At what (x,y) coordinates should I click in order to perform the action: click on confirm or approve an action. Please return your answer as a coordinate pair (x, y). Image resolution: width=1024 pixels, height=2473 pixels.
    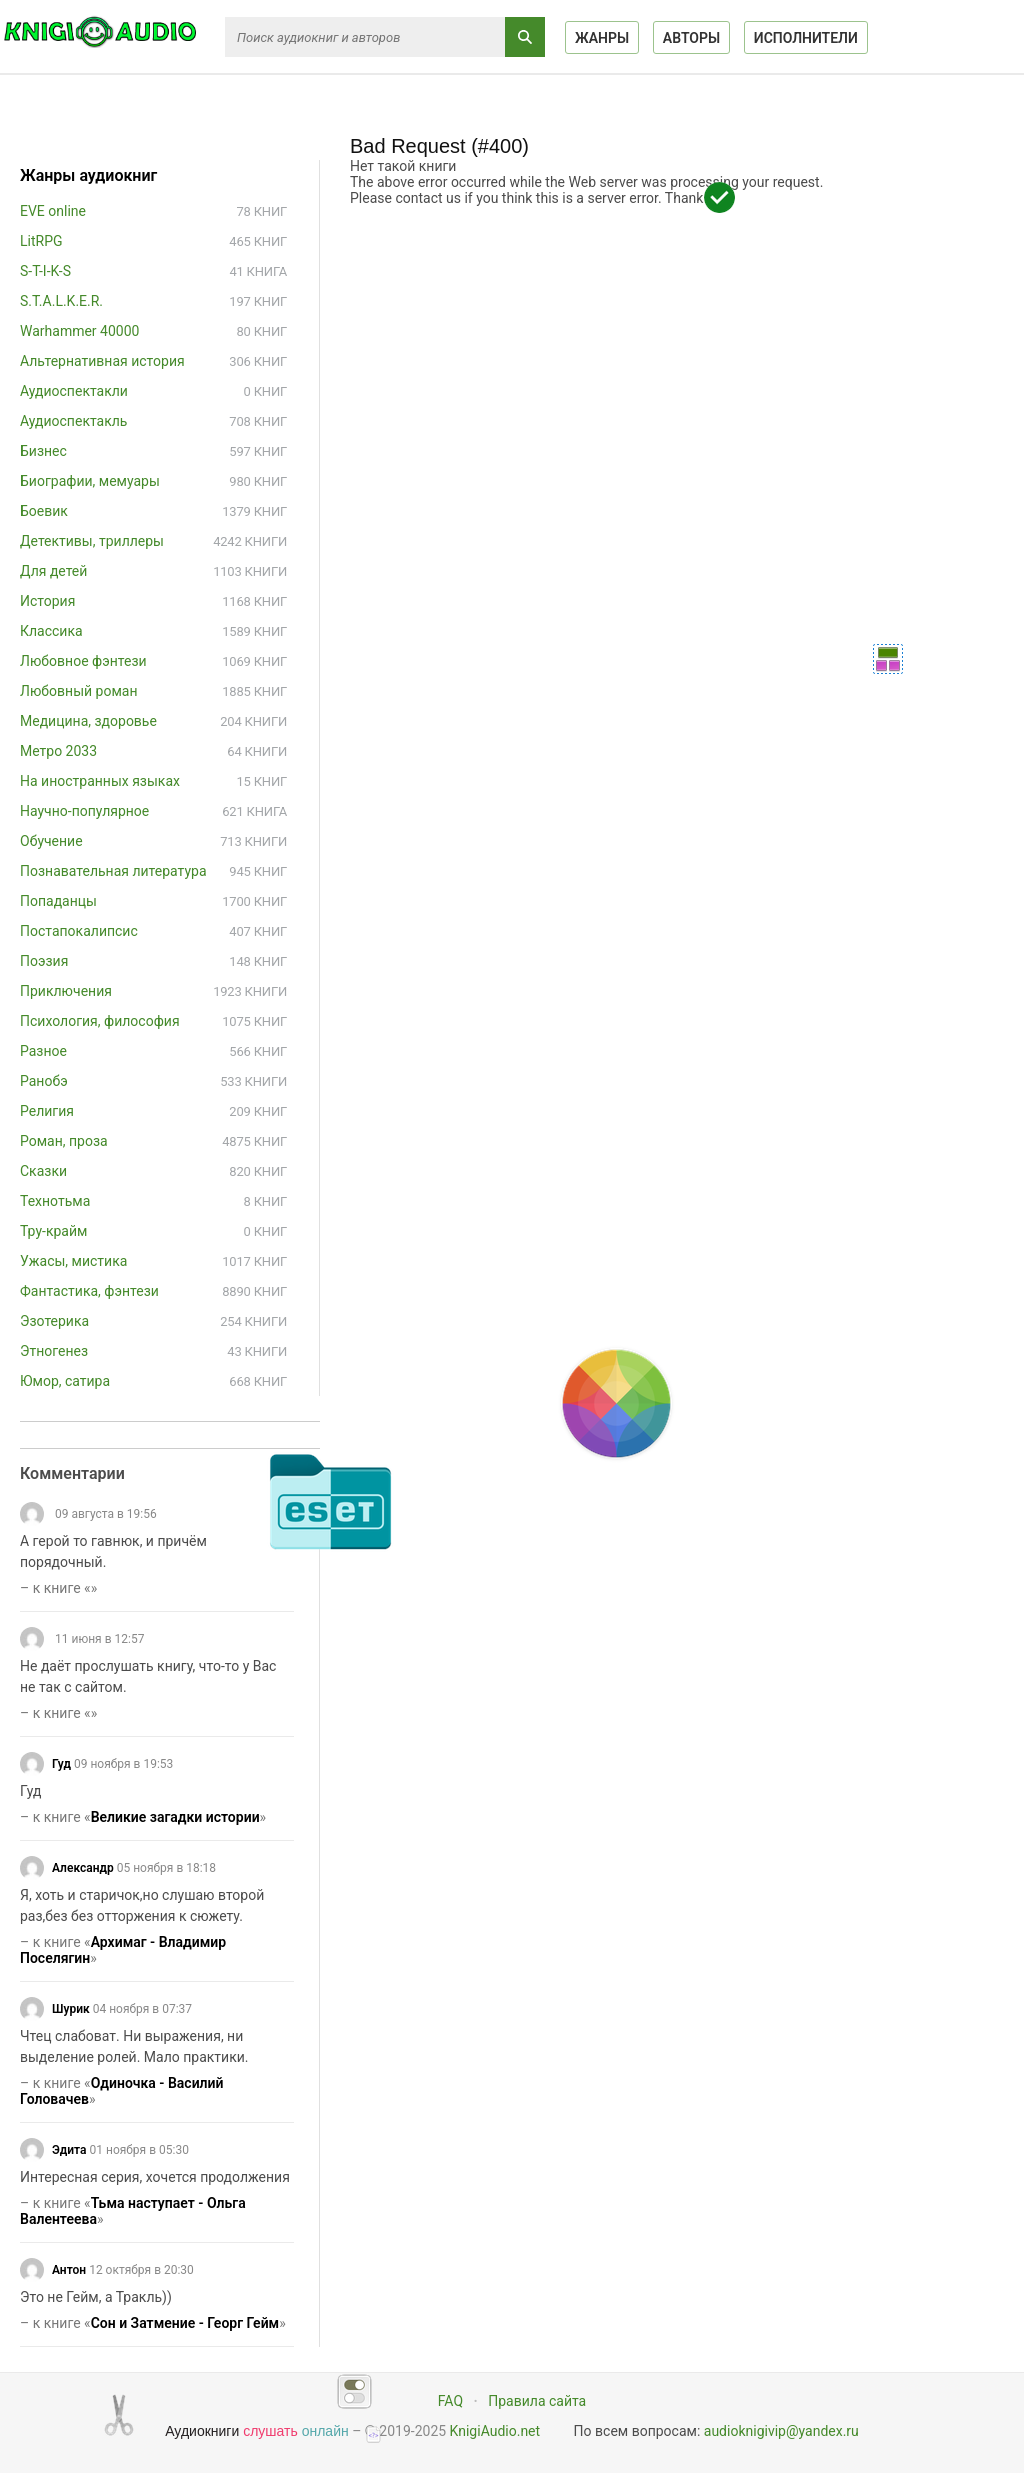
    Looking at the image, I should click on (719, 197).